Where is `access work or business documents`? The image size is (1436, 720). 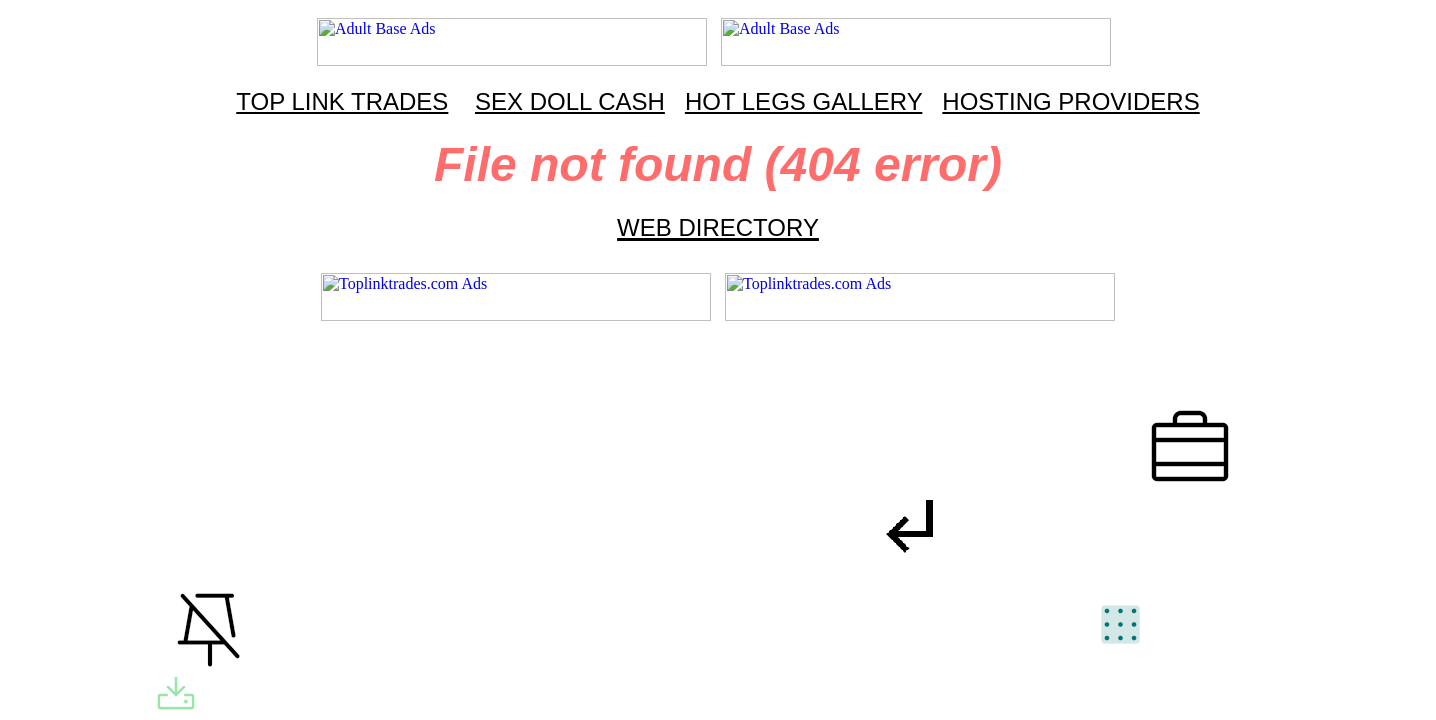 access work or business documents is located at coordinates (1190, 449).